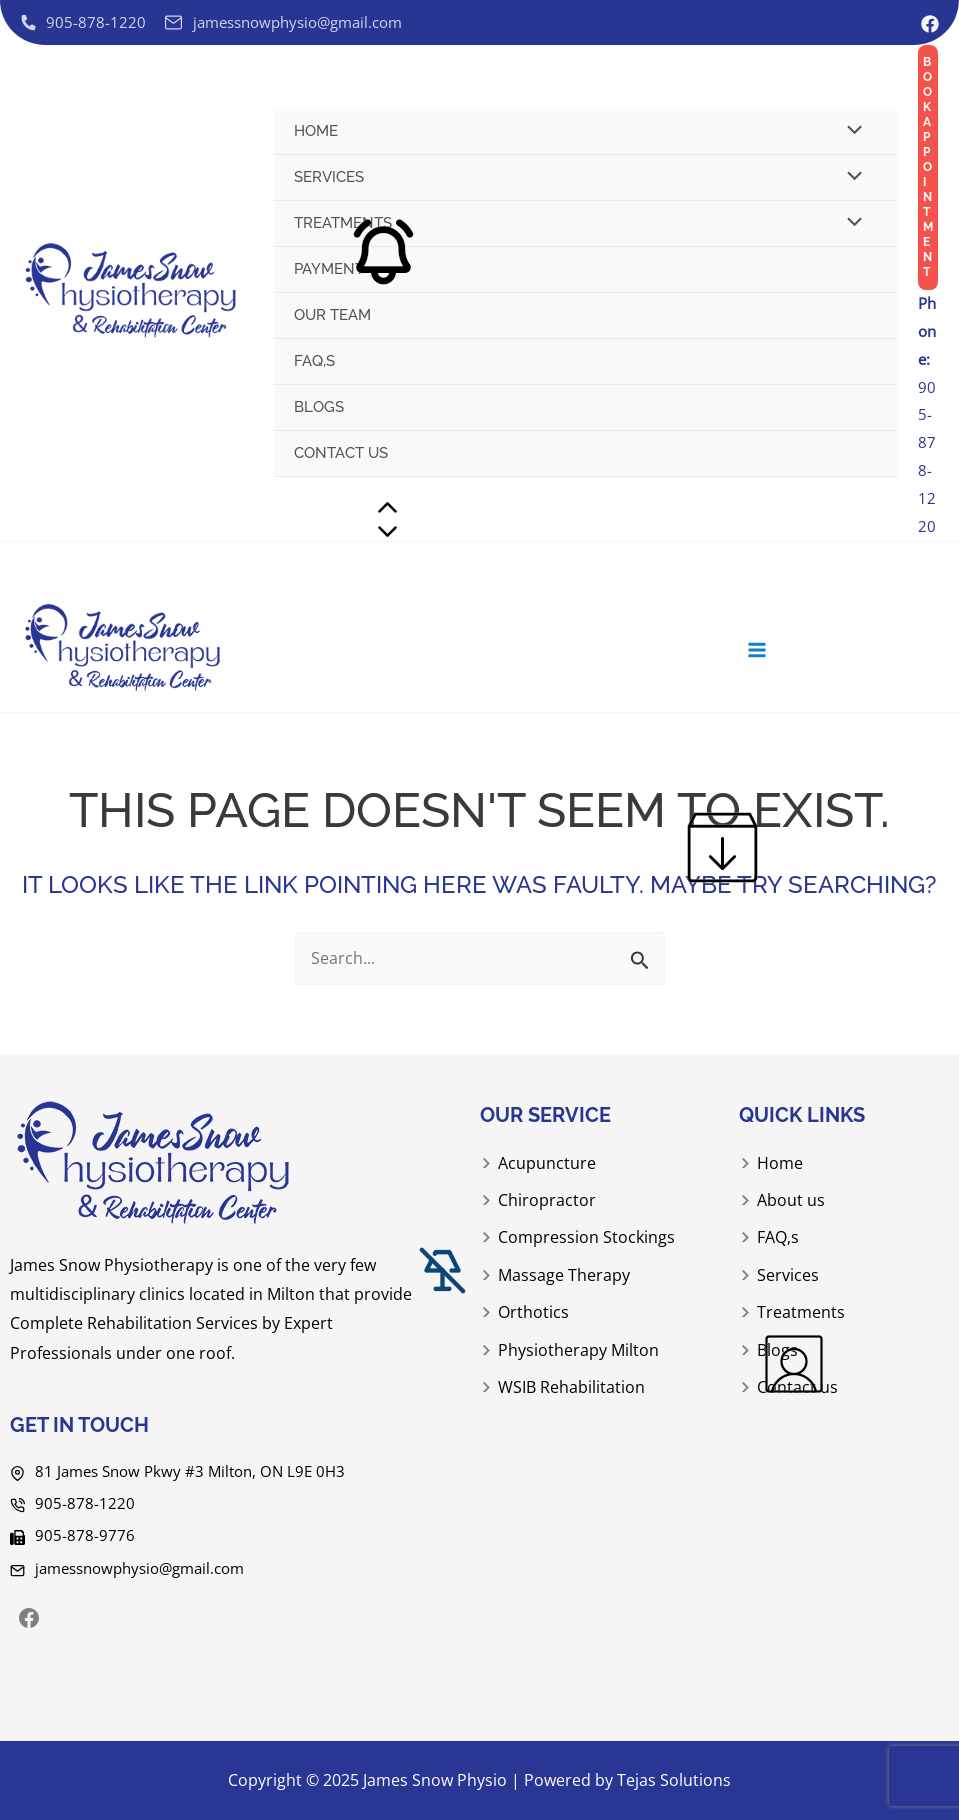 The image size is (959, 1820). I want to click on indicates new notifications or alerts, so click(383, 252).